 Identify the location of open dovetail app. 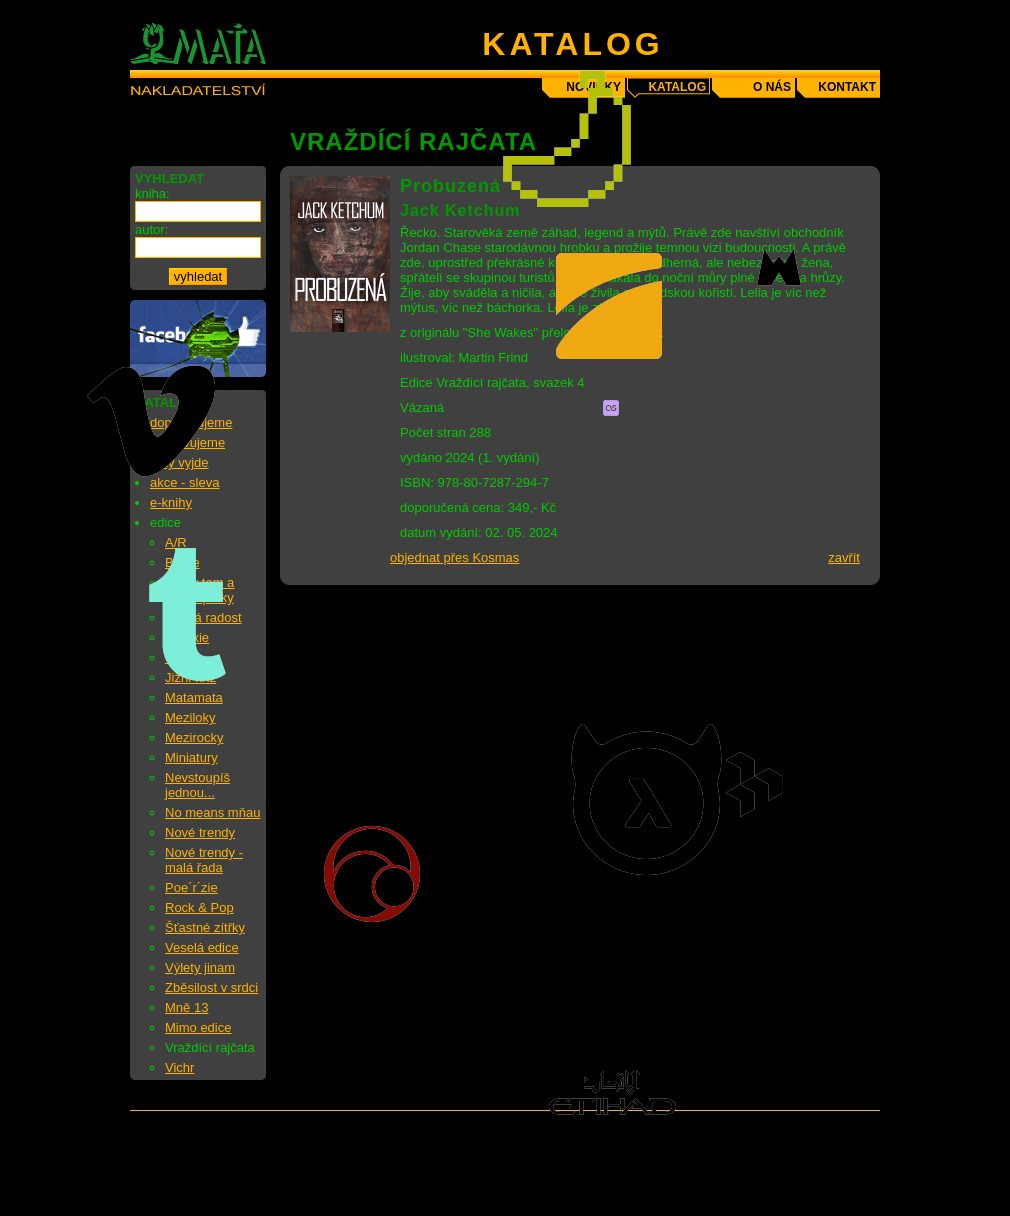
(754, 784).